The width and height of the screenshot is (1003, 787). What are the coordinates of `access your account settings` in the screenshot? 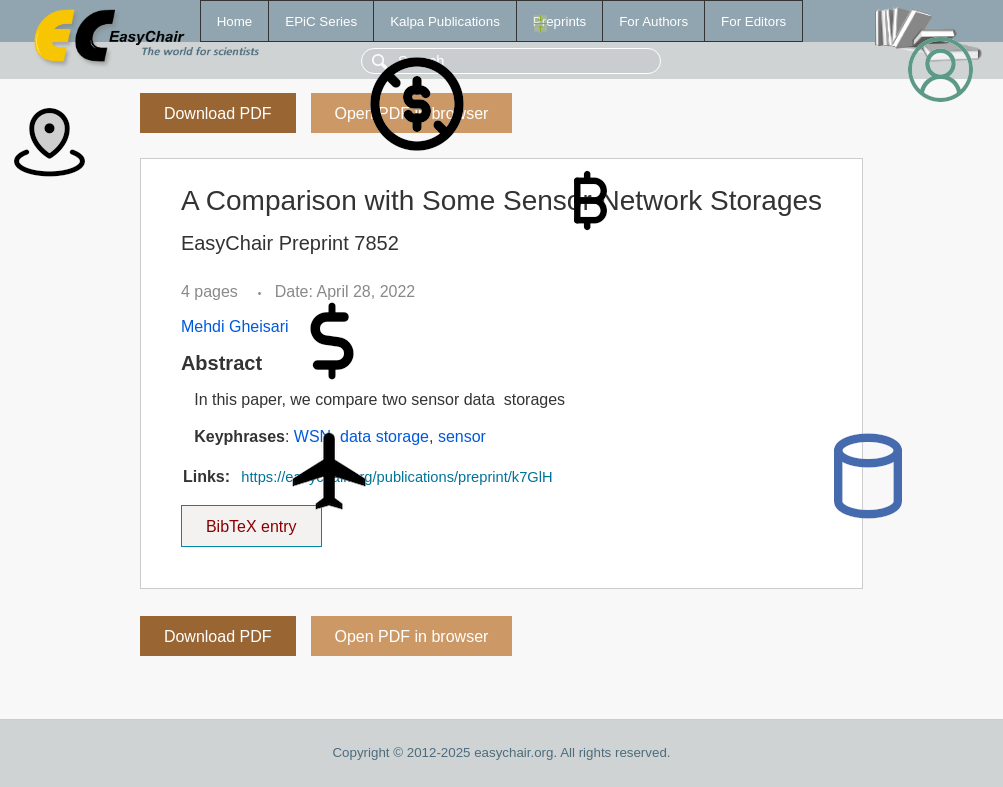 It's located at (940, 69).